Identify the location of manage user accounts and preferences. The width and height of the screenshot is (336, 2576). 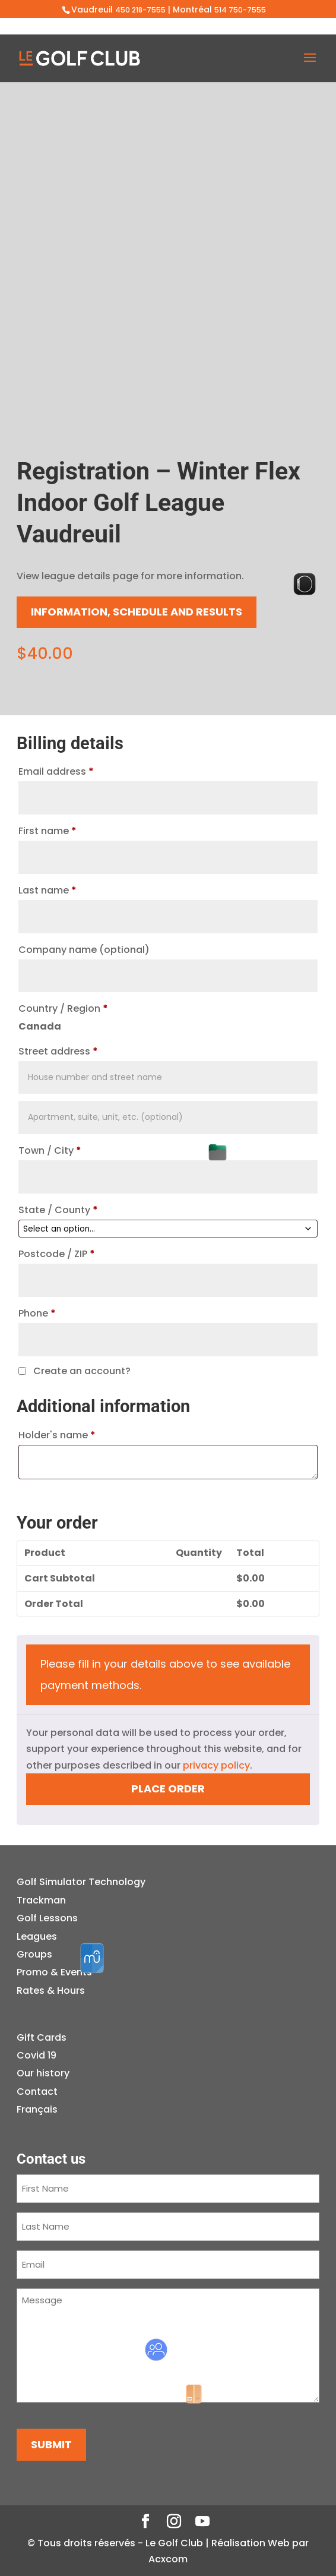
(156, 2350).